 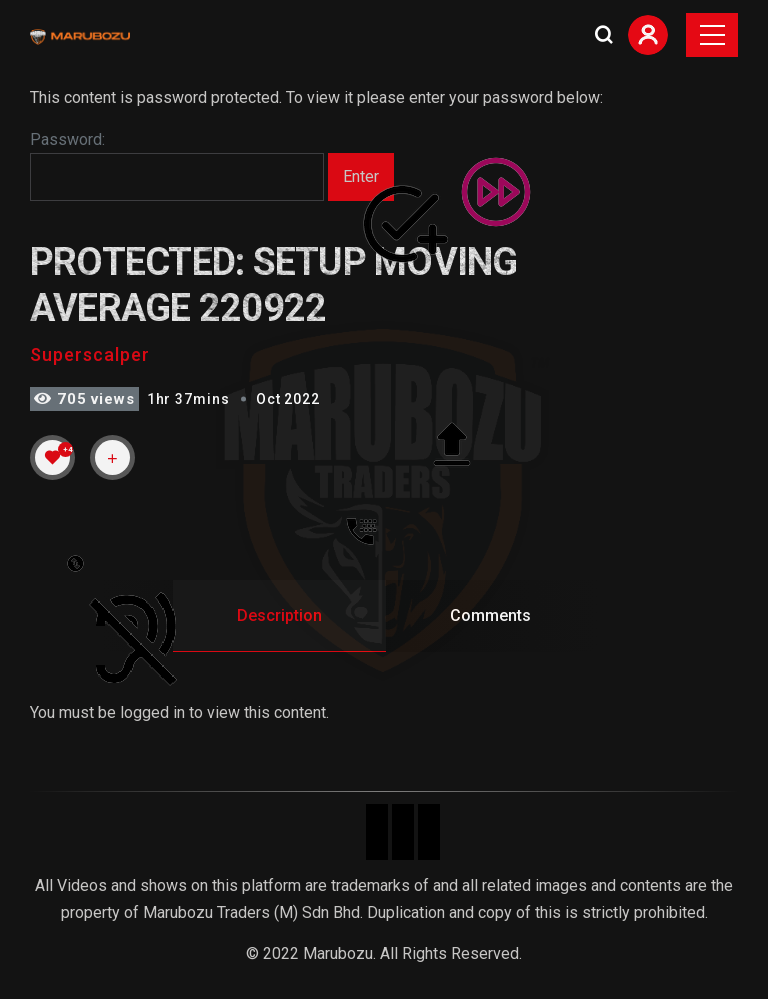 What do you see at coordinates (136, 639) in the screenshot?
I see `indicates hearing accessibility features are disabled` at bounding box center [136, 639].